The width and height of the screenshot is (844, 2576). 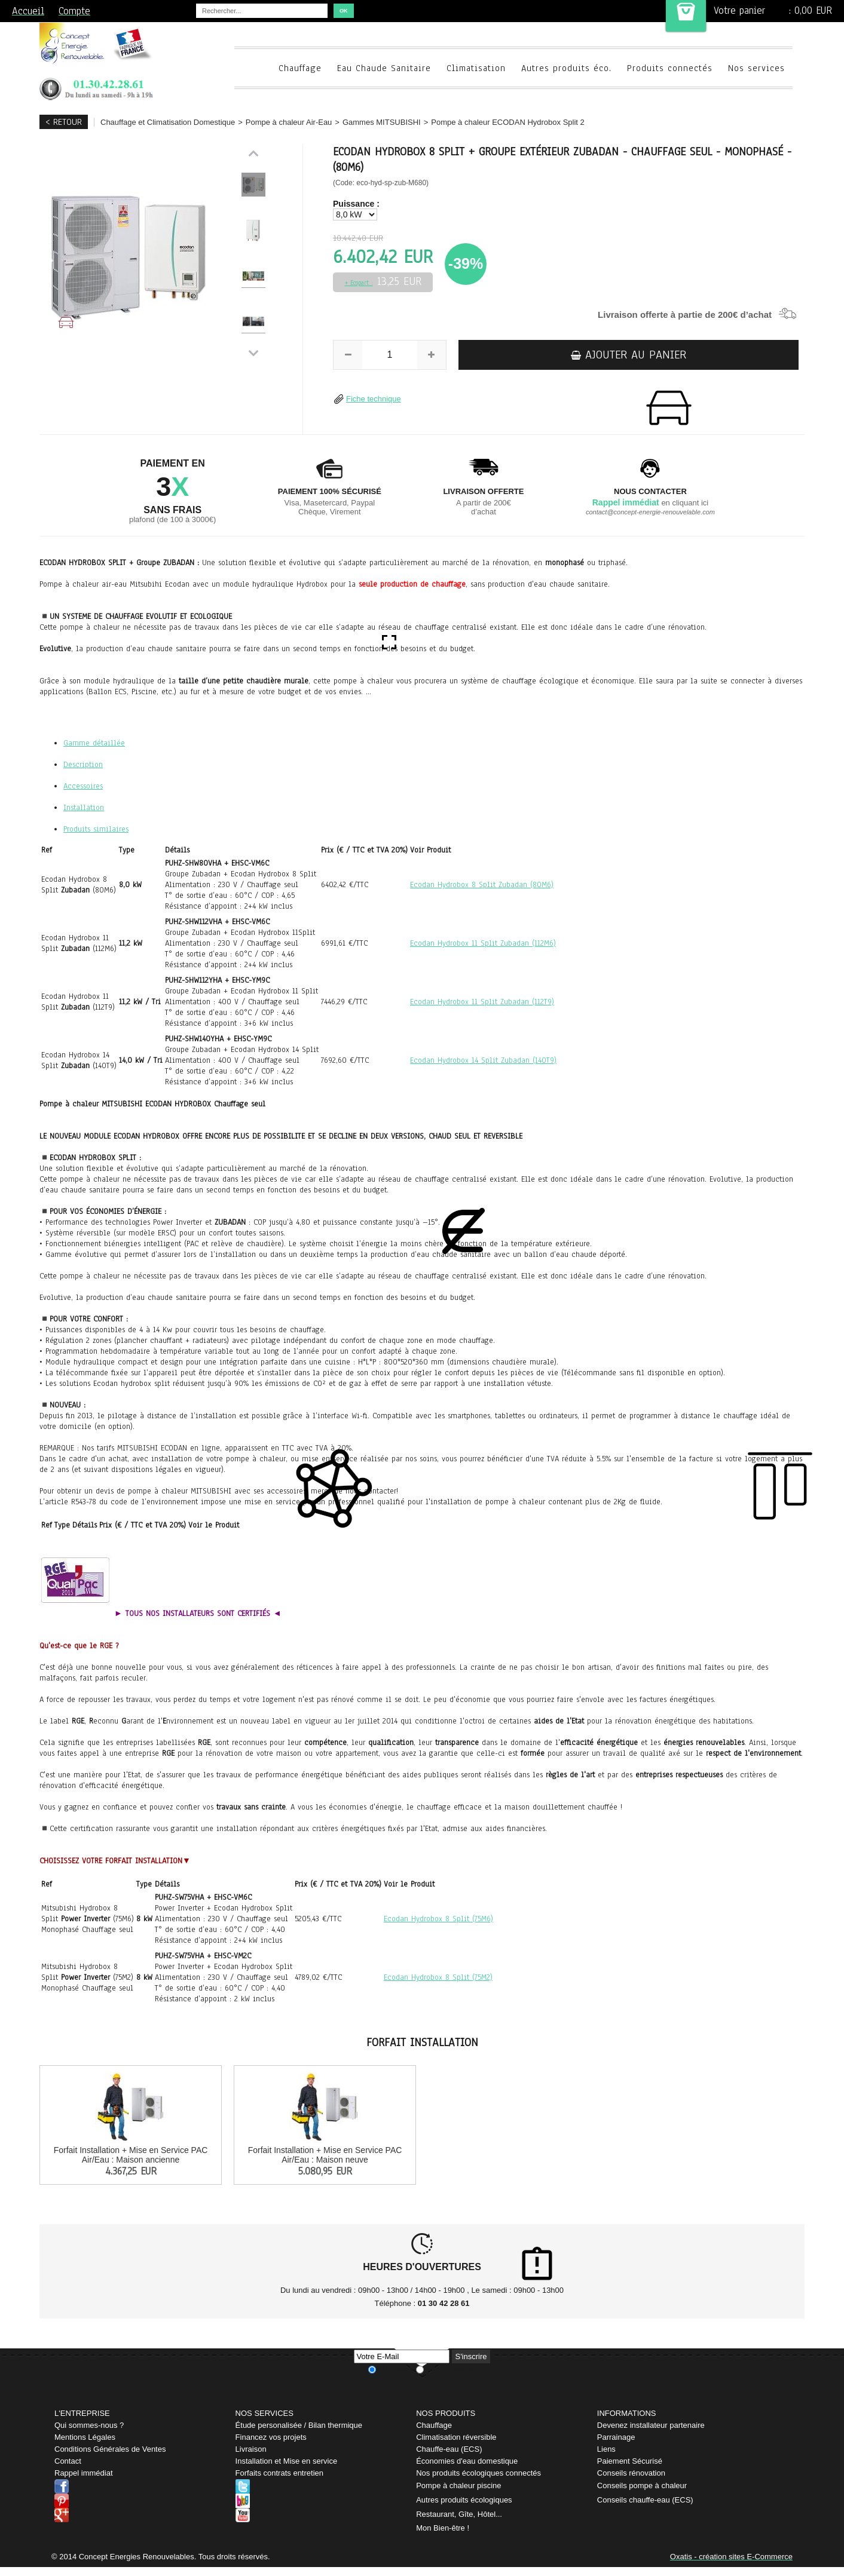 What do you see at coordinates (669, 409) in the screenshot?
I see `access vehicle or car-related features` at bounding box center [669, 409].